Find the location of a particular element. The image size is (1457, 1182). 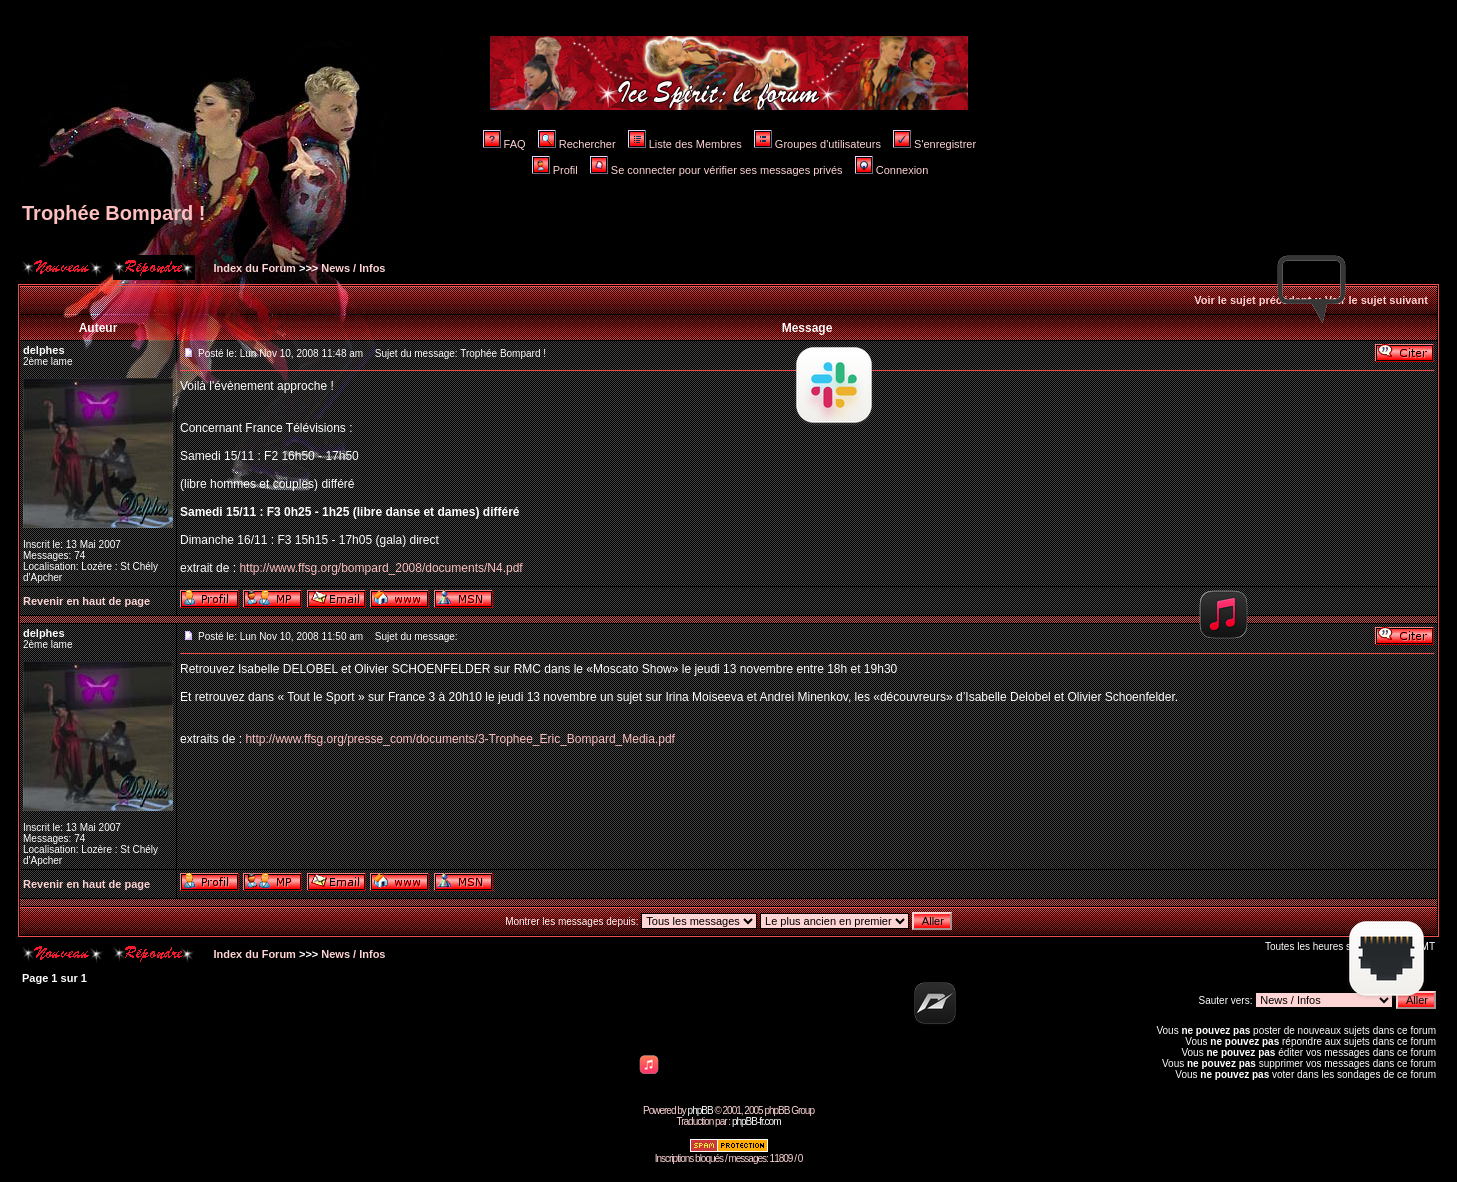

open the Apple Music app is located at coordinates (1223, 614).